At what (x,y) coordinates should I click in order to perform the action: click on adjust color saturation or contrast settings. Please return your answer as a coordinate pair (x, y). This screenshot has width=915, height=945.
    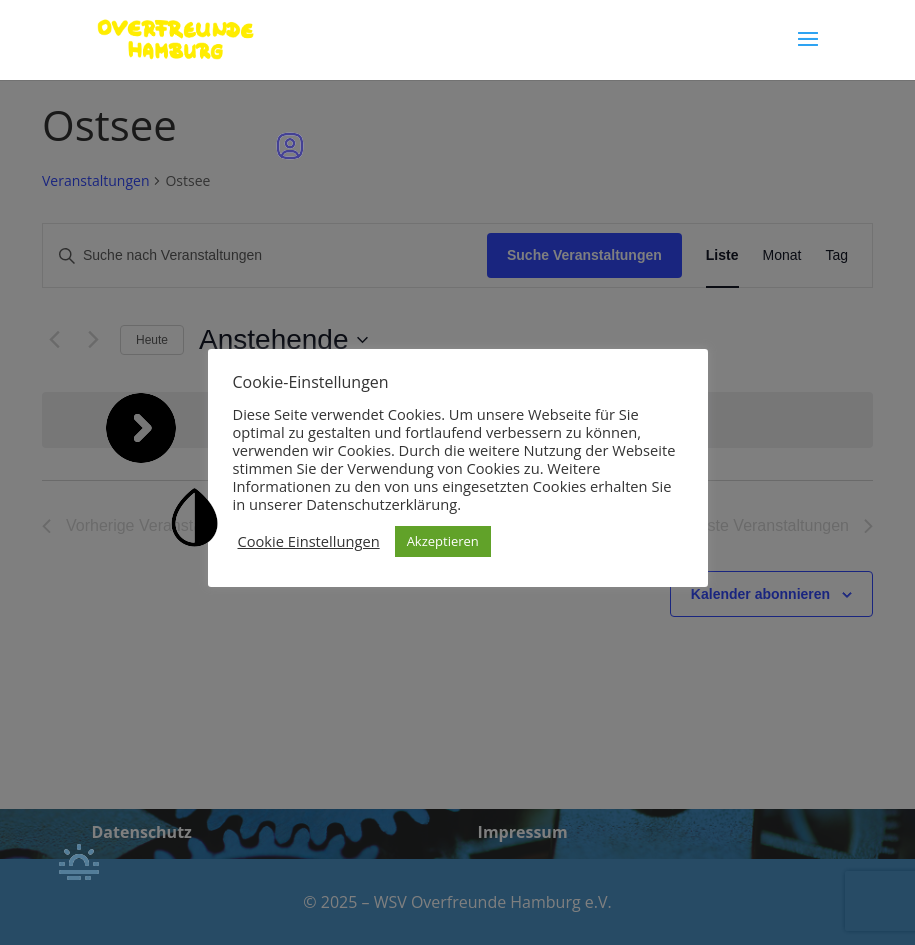
    Looking at the image, I should click on (194, 519).